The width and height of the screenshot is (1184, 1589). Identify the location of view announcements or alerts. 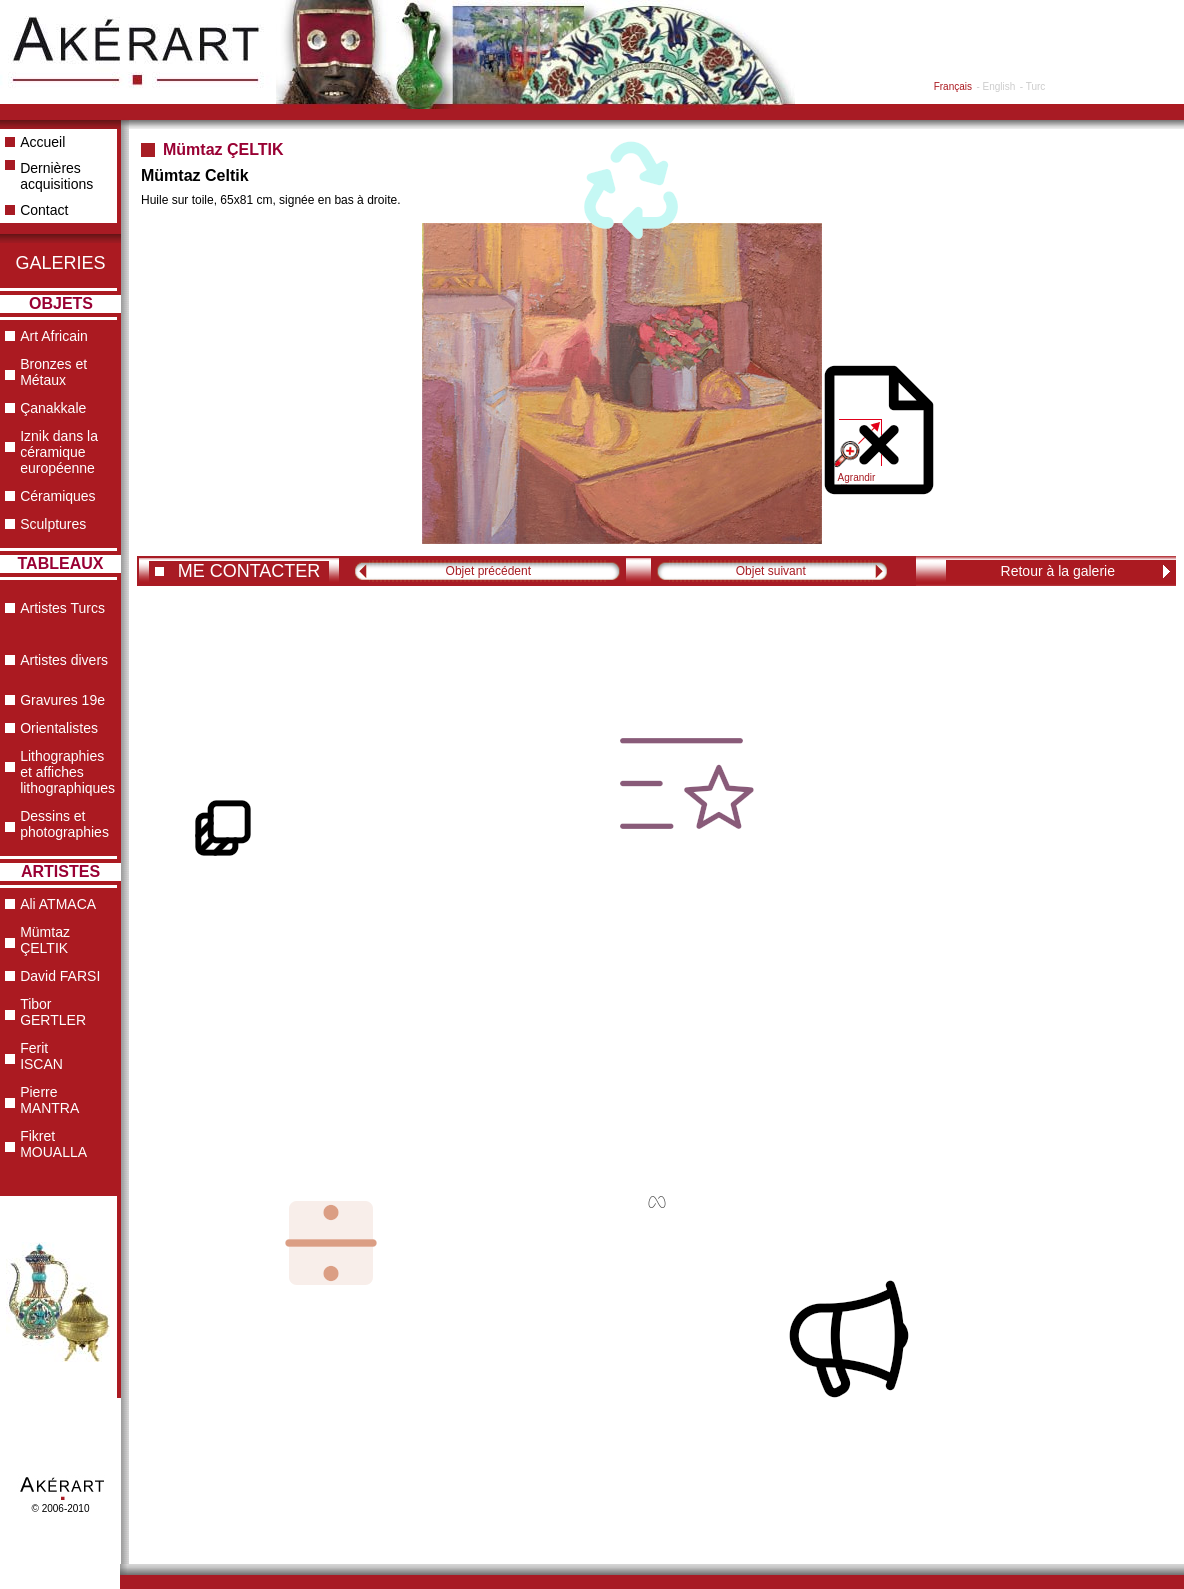
(849, 1340).